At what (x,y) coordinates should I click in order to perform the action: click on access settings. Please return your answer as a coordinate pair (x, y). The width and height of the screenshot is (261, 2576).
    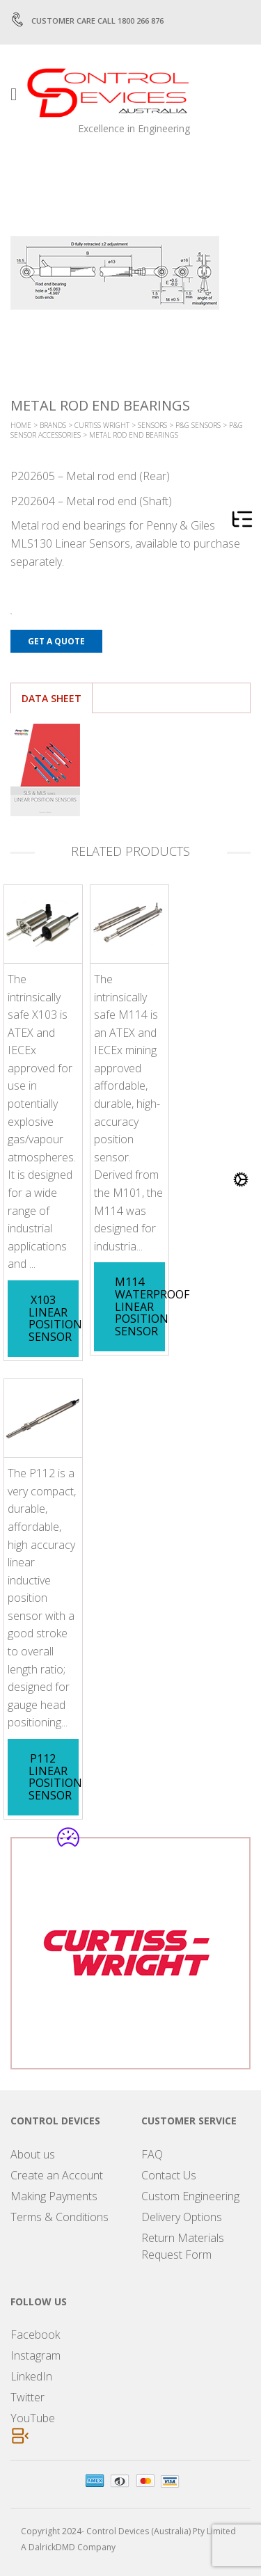
    Looking at the image, I should click on (241, 1179).